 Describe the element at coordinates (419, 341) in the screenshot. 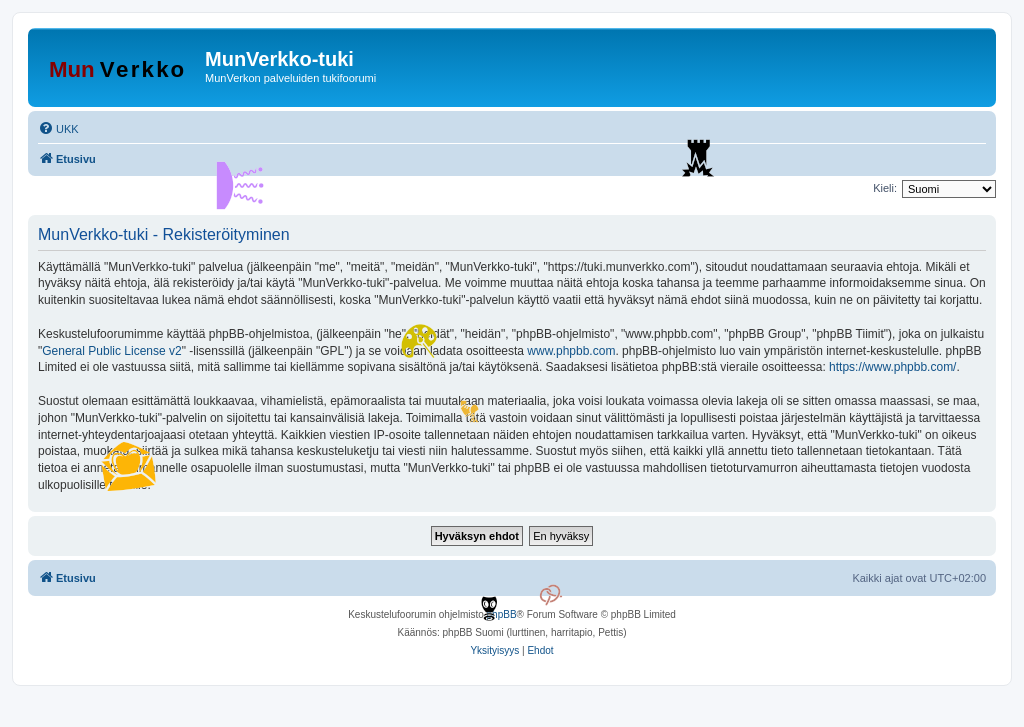

I see `access color or theme customization options` at that location.